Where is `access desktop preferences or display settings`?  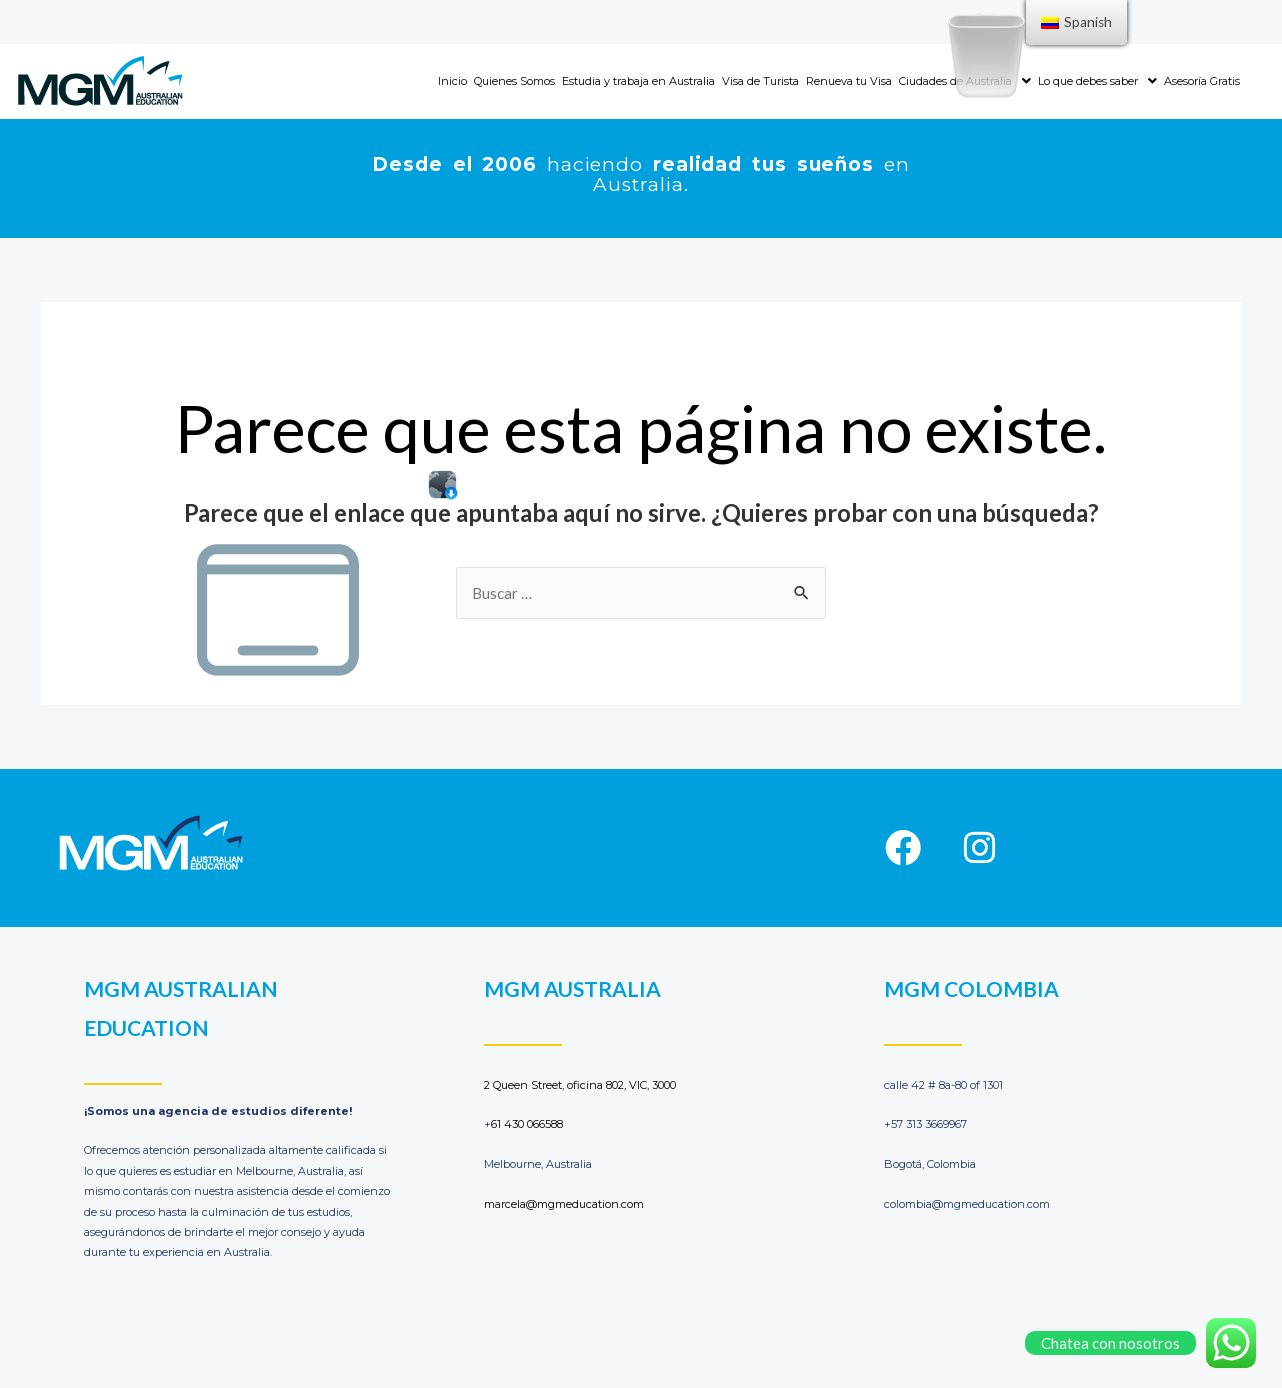
access desktop preferences or display settings is located at coordinates (278, 615).